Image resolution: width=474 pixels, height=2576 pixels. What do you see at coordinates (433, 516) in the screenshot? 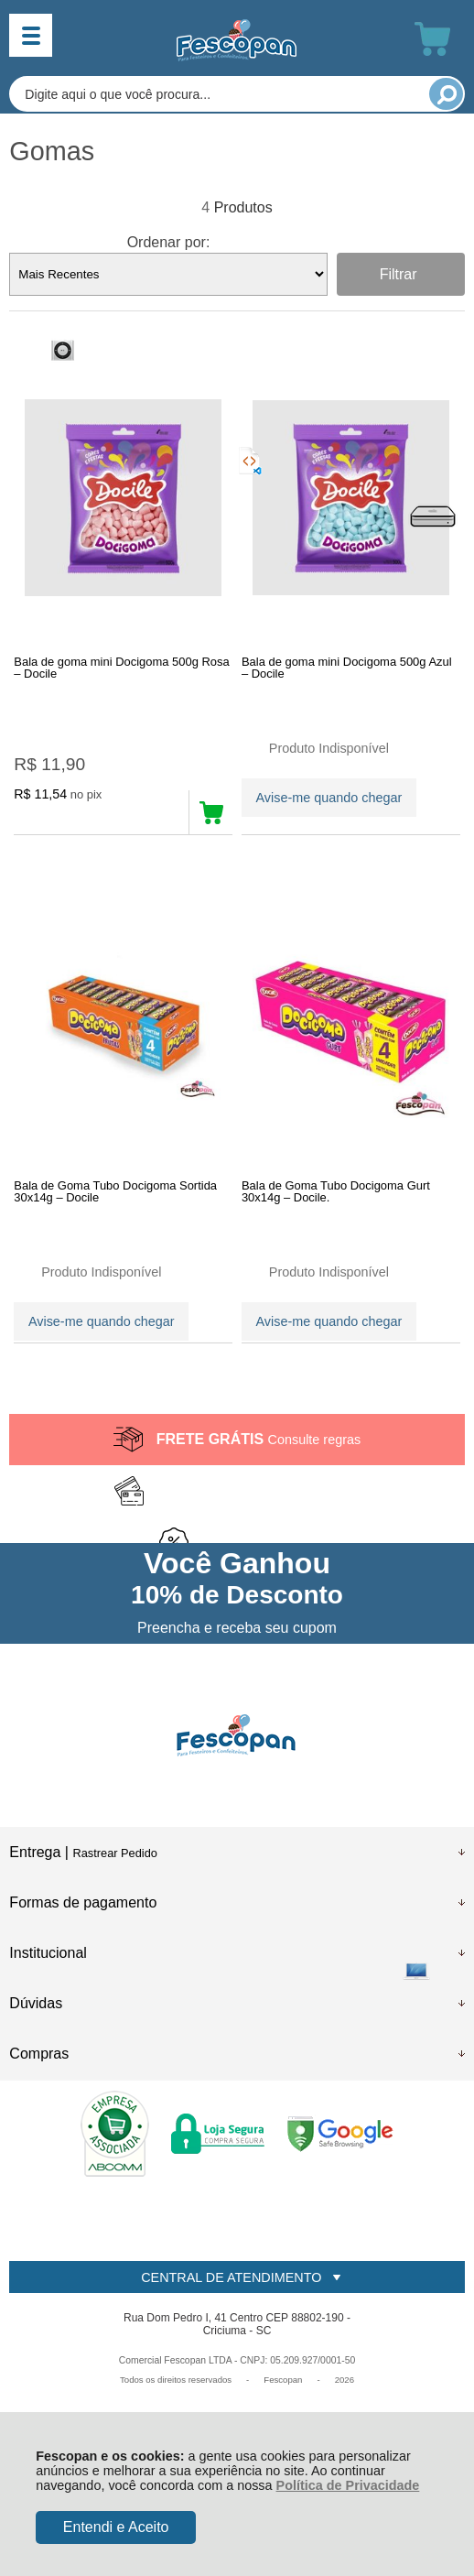
I see `access time capsule backup drive in sidebar` at bounding box center [433, 516].